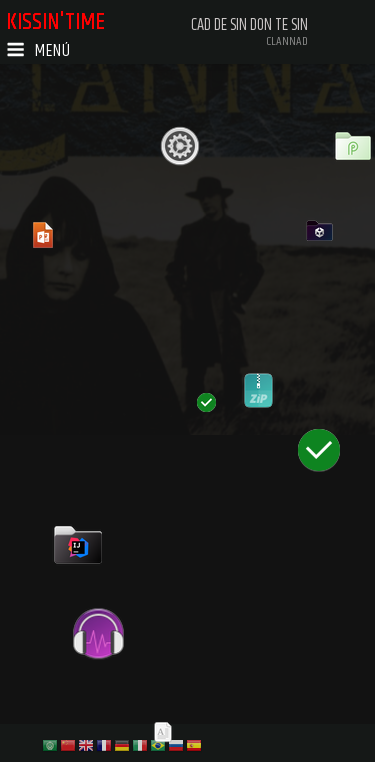 The image size is (375, 762). What do you see at coordinates (78, 546) in the screenshot?
I see `open folder containing IntelliJ IDEA projects` at bounding box center [78, 546].